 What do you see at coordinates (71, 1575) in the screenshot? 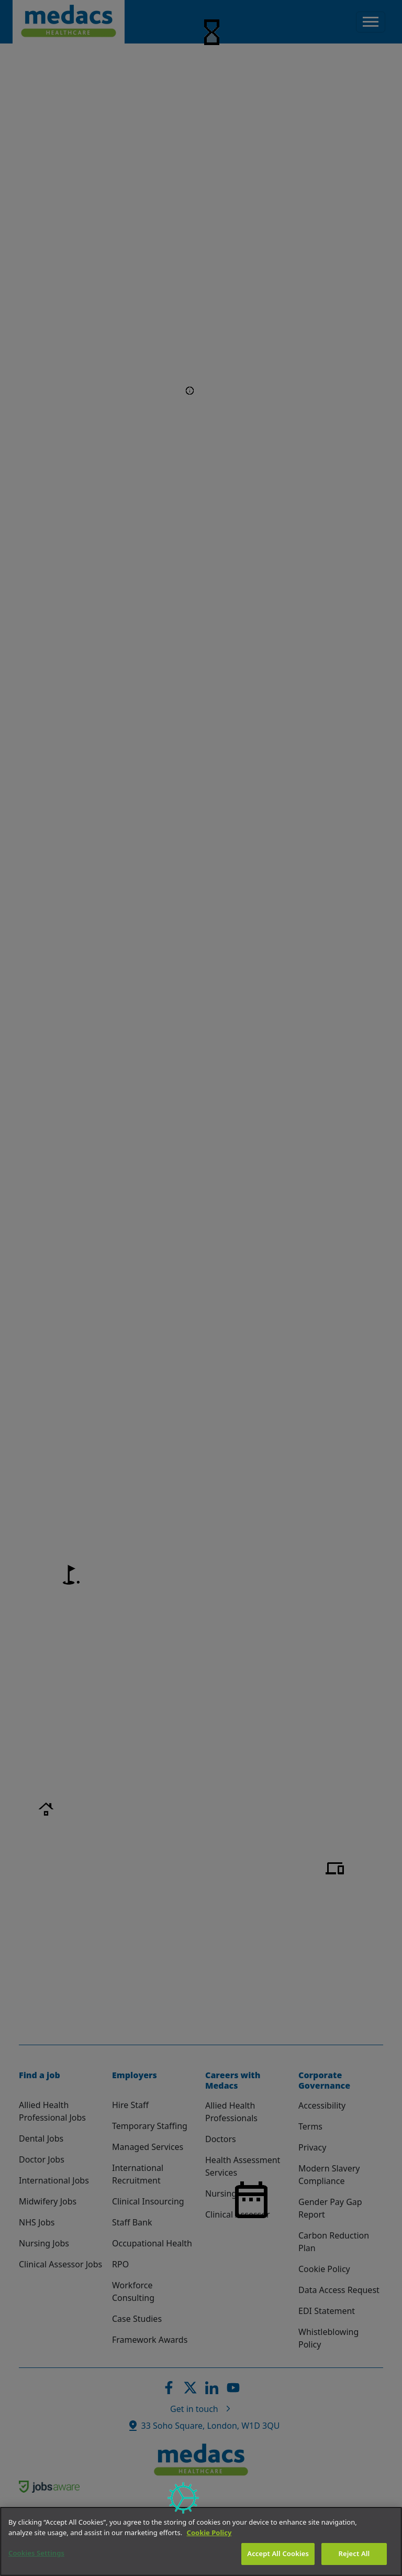
I see `view nearby golf courses` at bounding box center [71, 1575].